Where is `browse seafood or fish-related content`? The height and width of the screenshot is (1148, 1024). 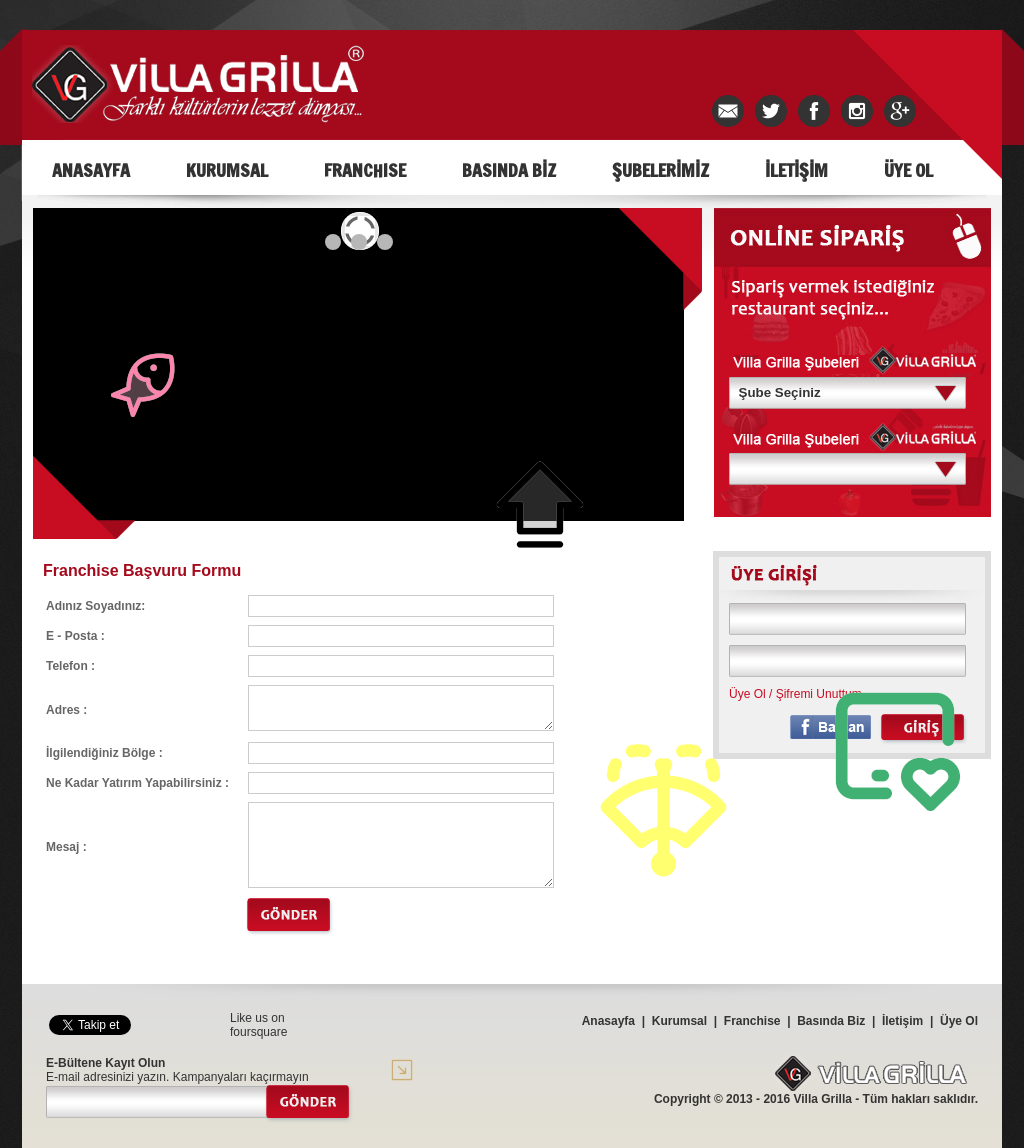
browse seafood or fish-related content is located at coordinates (146, 382).